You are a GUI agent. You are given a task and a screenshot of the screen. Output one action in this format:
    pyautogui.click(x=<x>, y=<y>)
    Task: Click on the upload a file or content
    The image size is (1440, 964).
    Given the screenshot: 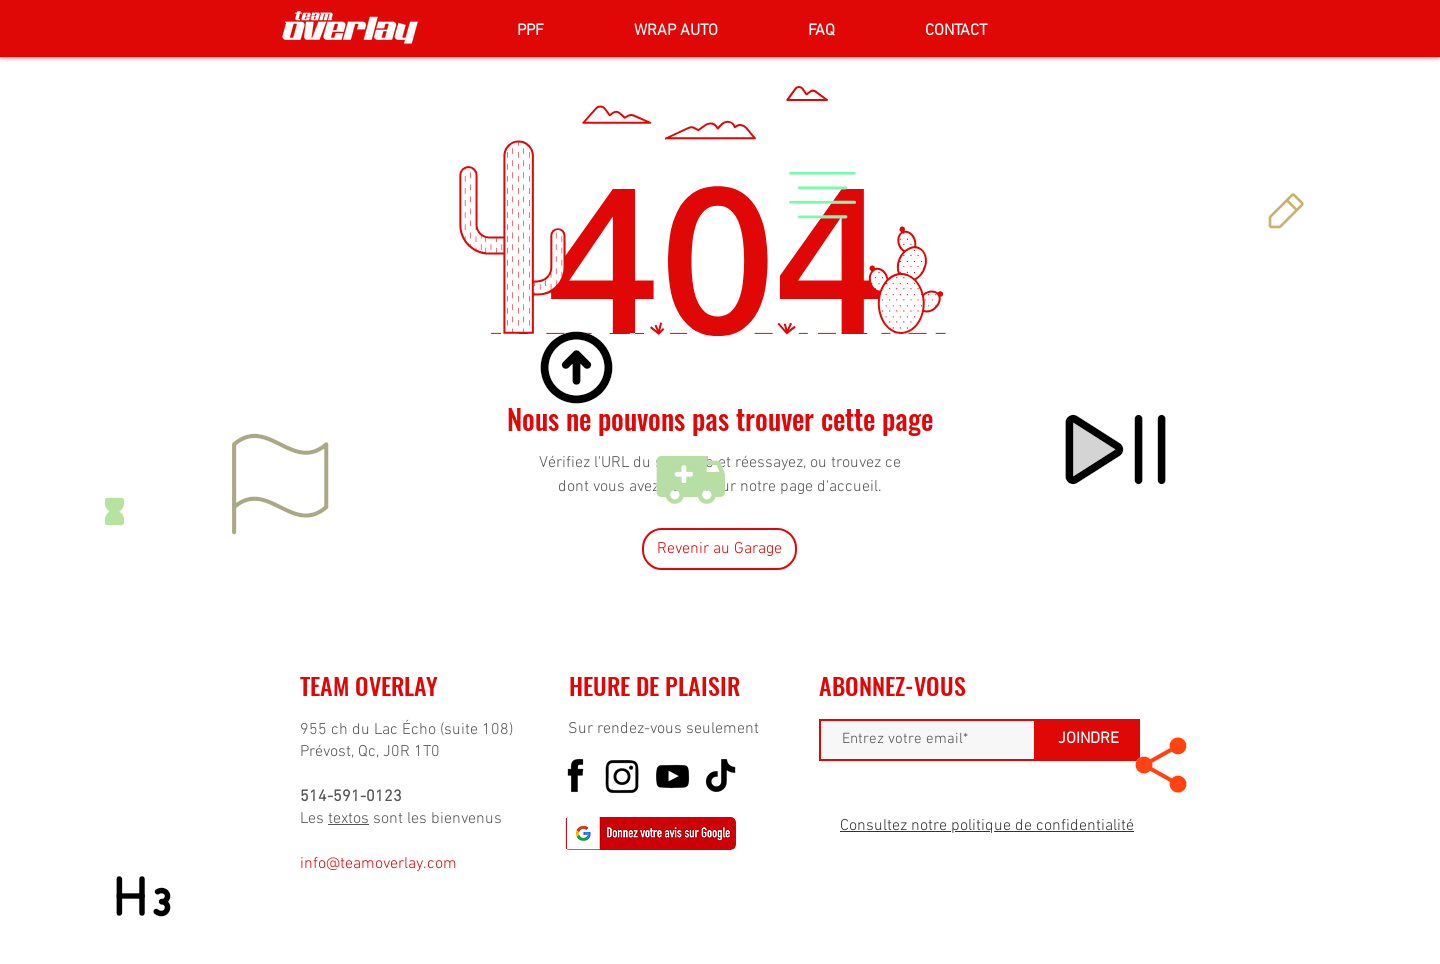 What is the action you would take?
    pyautogui.click(x=576, y=367)
    